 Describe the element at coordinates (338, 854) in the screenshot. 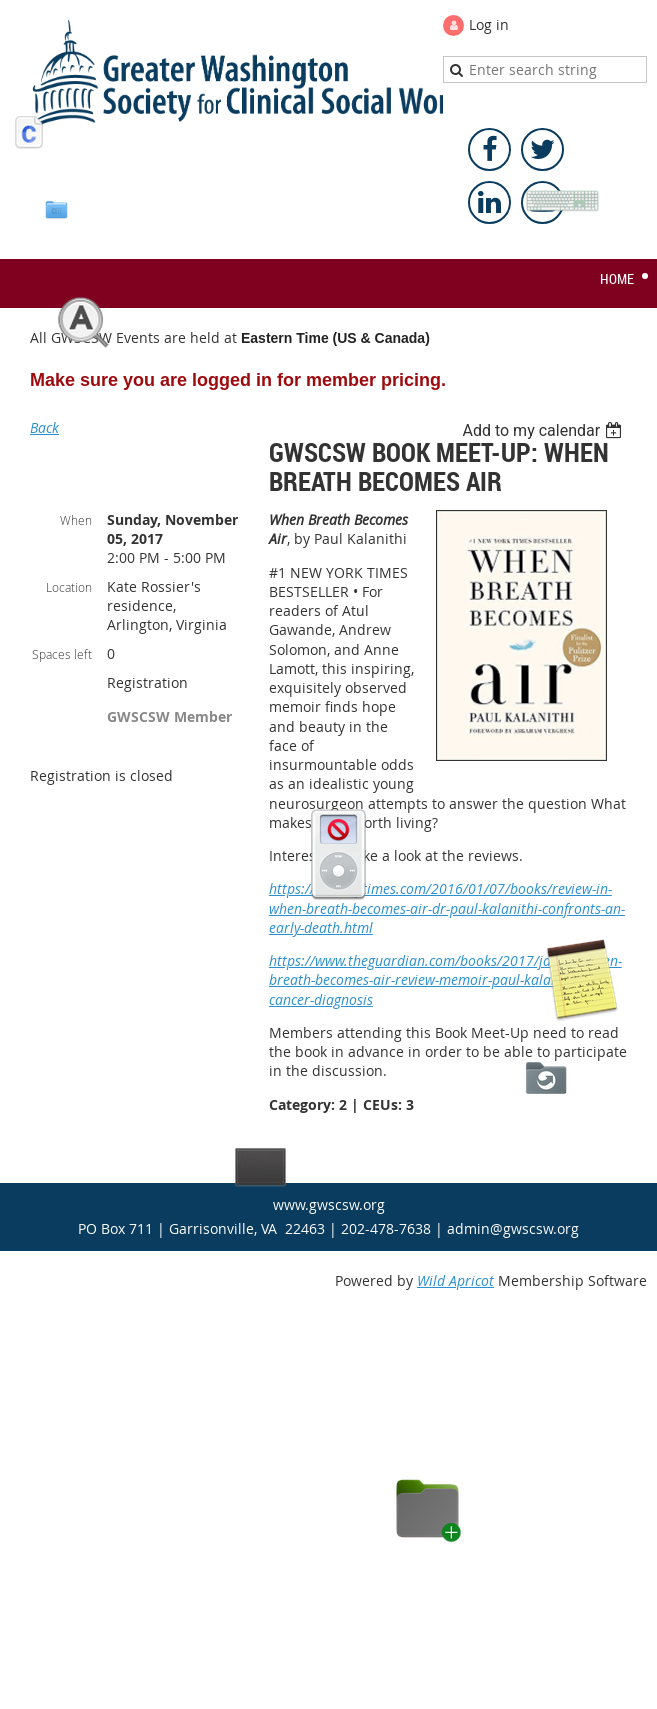

I see `iPod device not connected or unavailable` at that location.